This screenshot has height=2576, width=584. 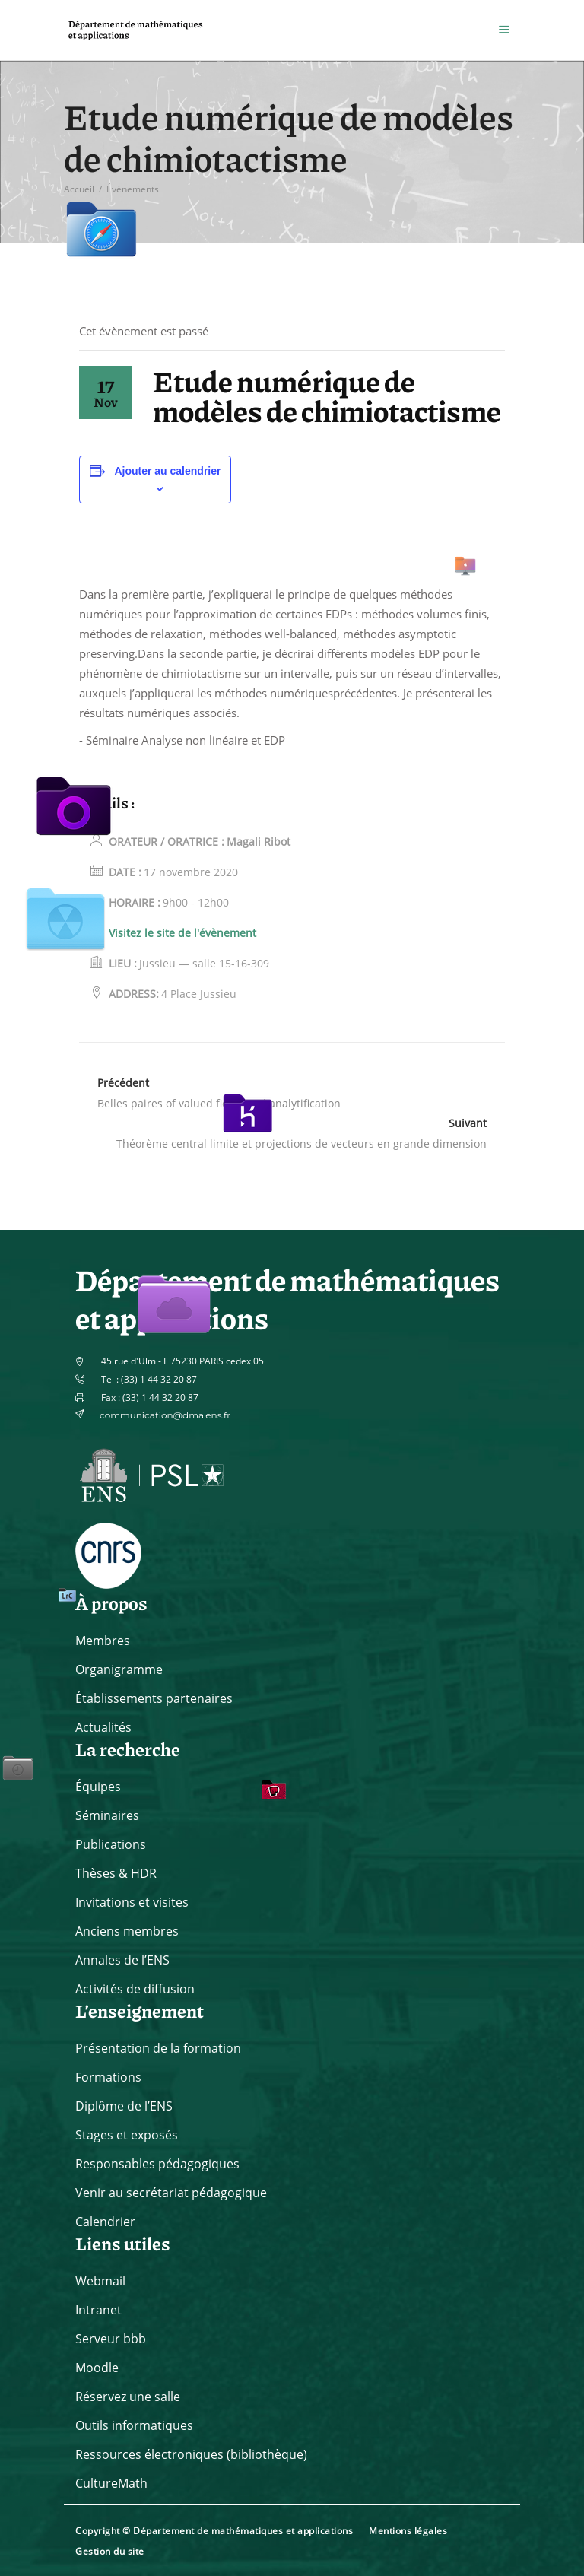 I want to click on open PewDiePie-themed content folder, so click(x=274, y=1790).